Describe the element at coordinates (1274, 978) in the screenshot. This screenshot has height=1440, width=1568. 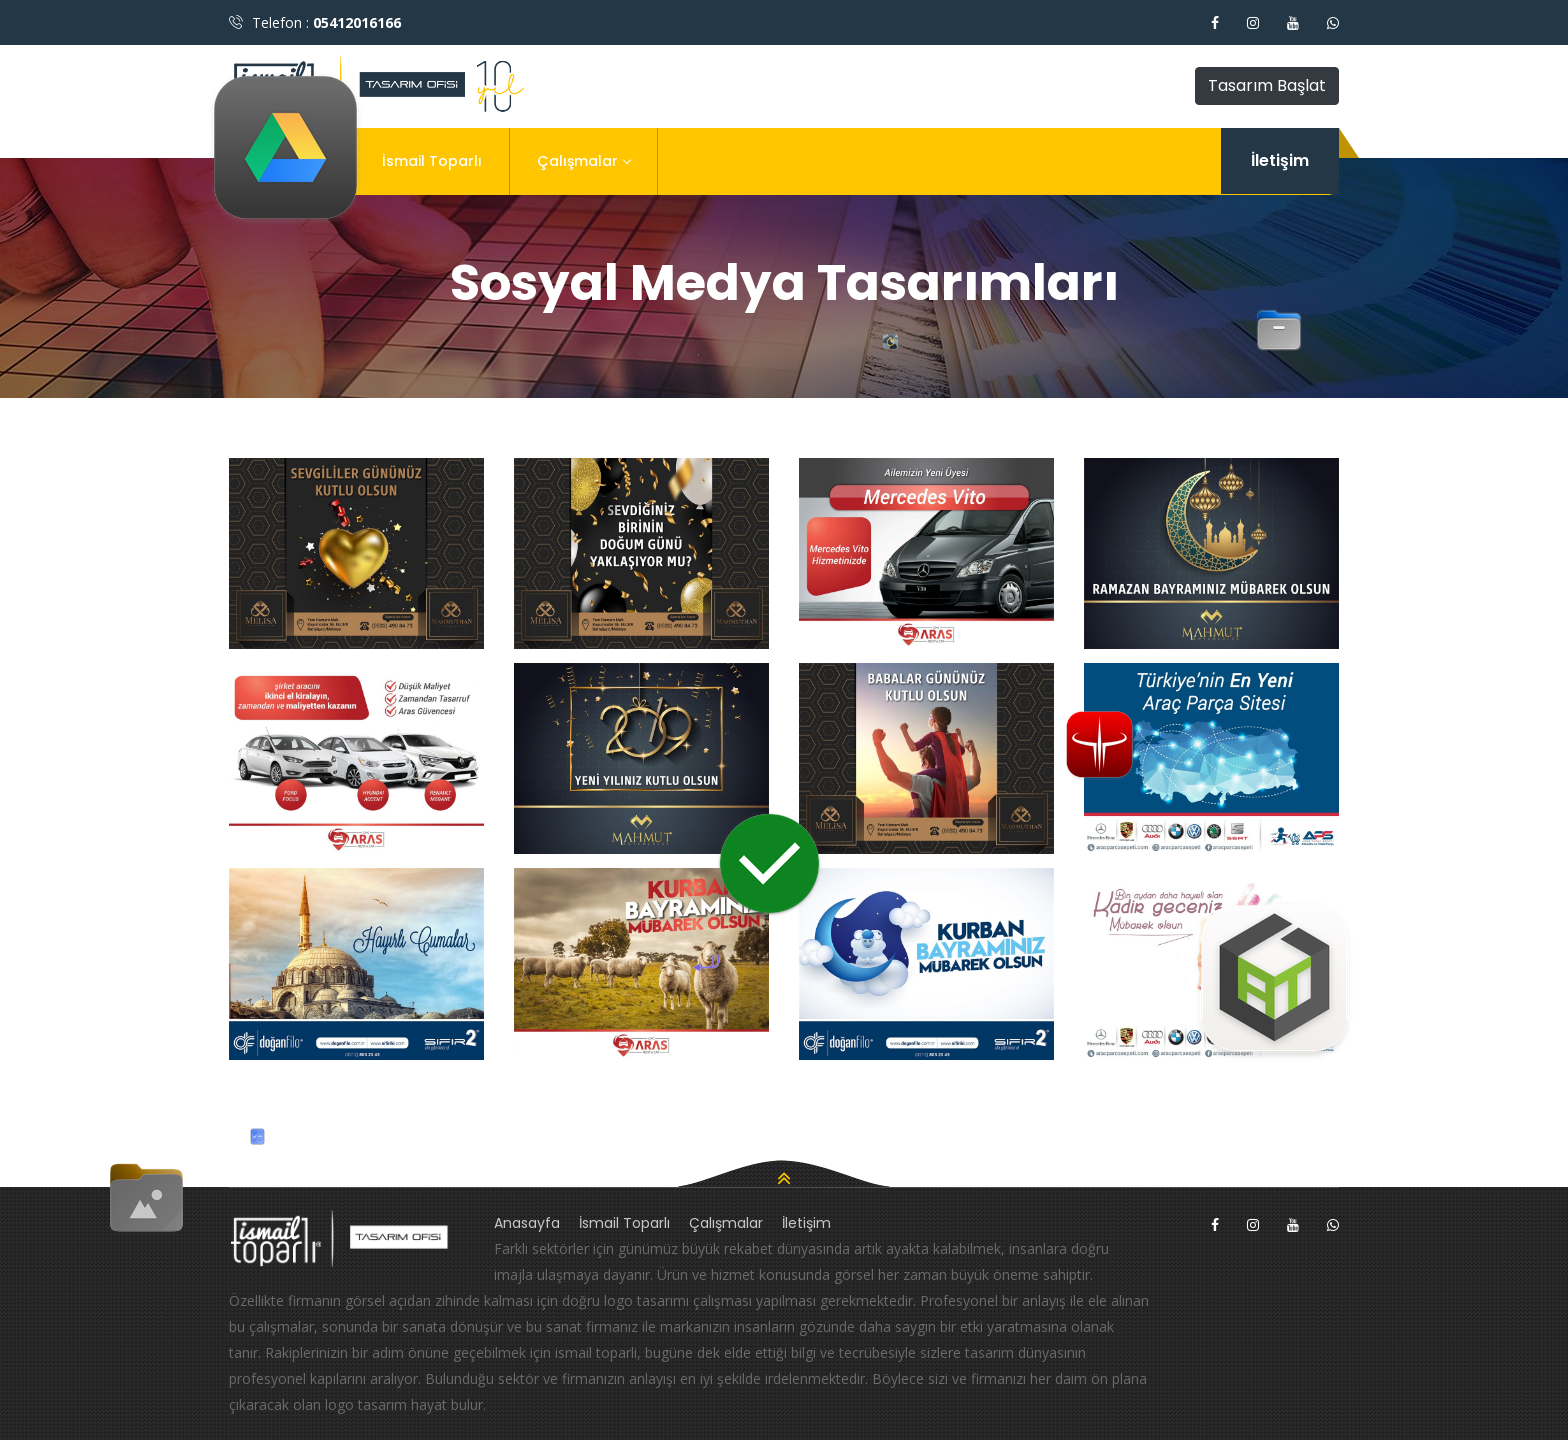
I see `launch atlauncher minecraft mod manager` at that location.